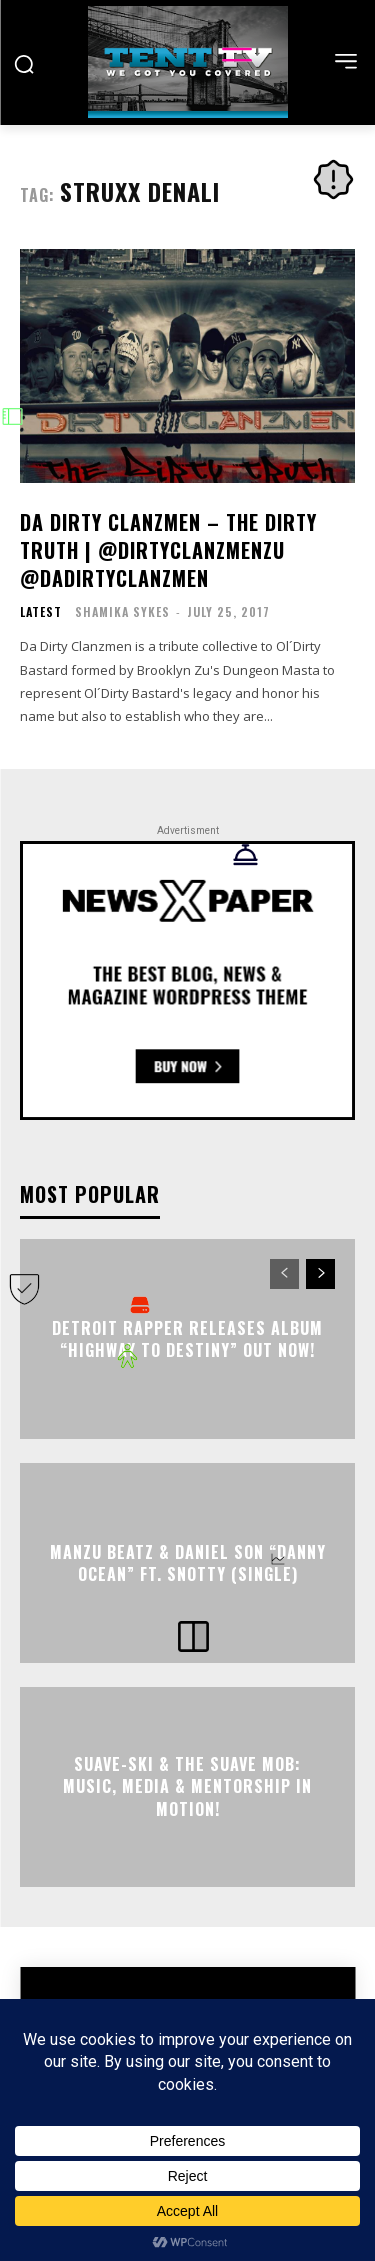 The width and height of the screenshot is (375, 2261). I want to click on indicates a warning or important notice, so click(333, 179).